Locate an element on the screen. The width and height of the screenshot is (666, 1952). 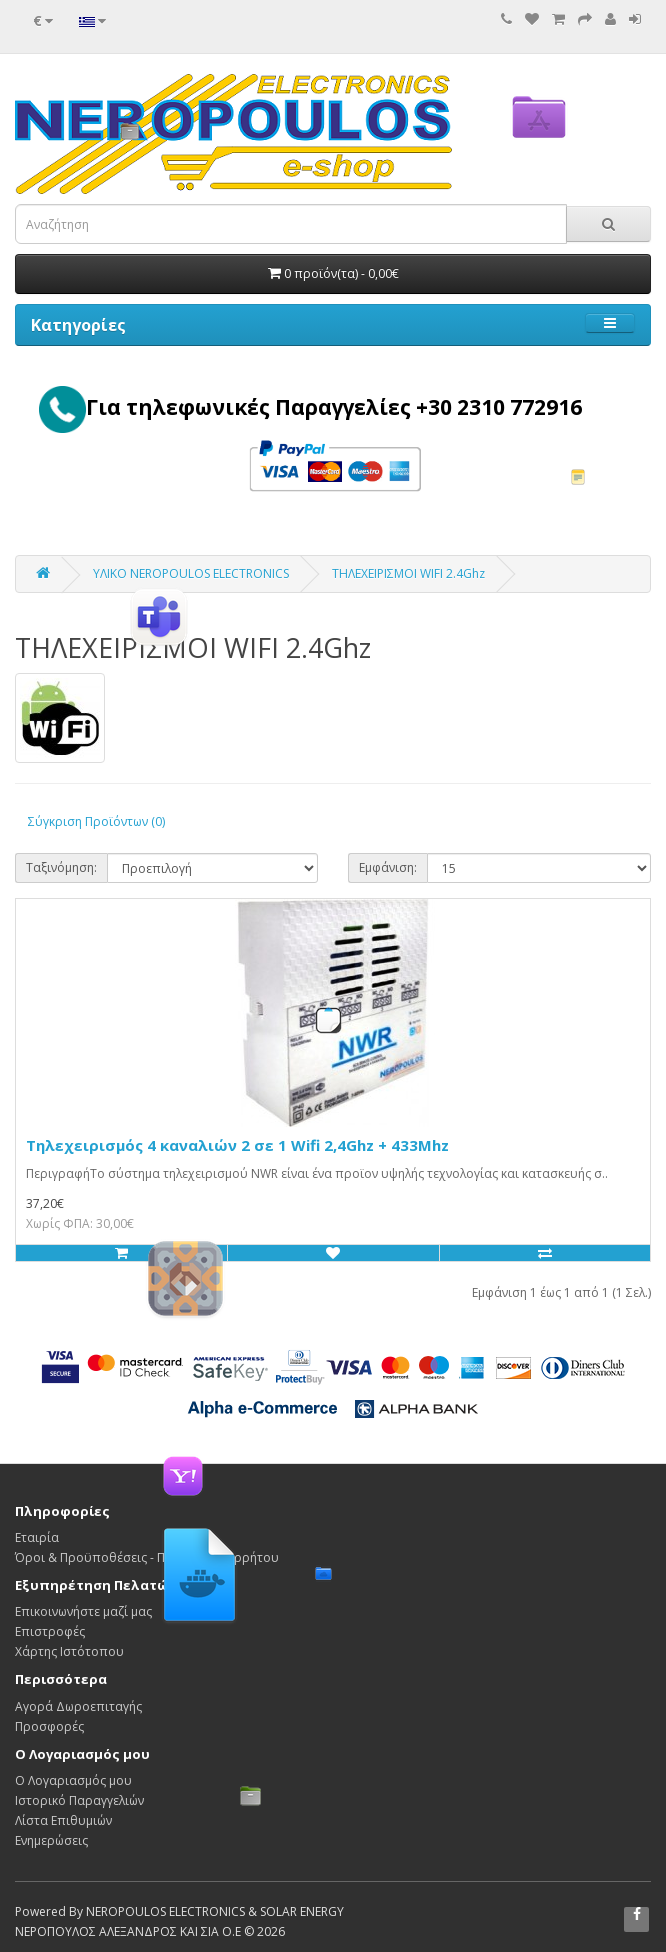
a dockerfile or docker configuration file is located at coordinates (199, 1576).